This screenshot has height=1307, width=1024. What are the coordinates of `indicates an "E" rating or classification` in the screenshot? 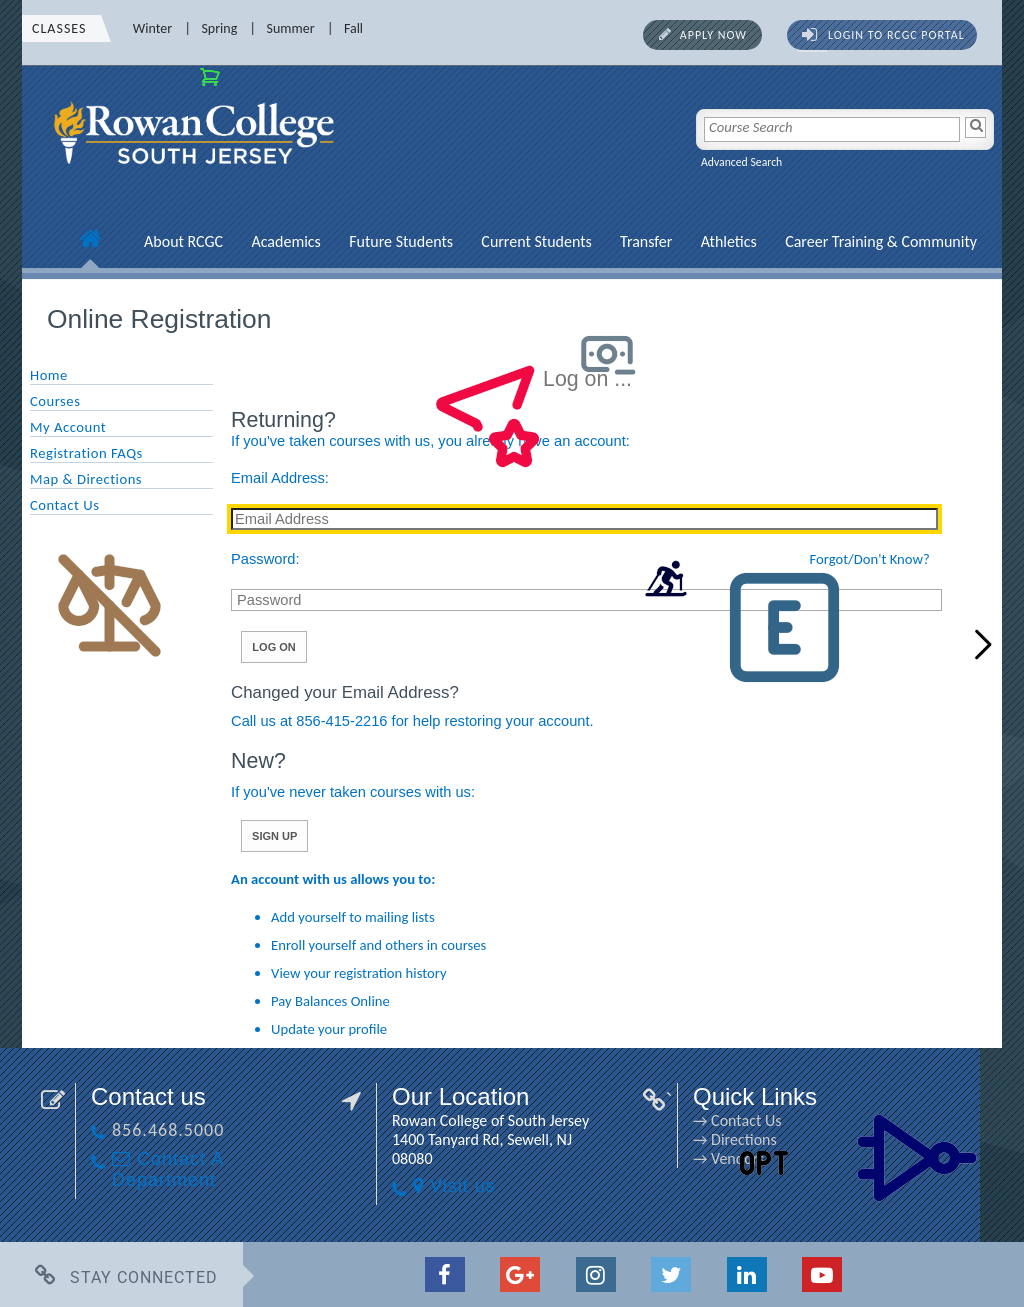 It's located at (784, 627).